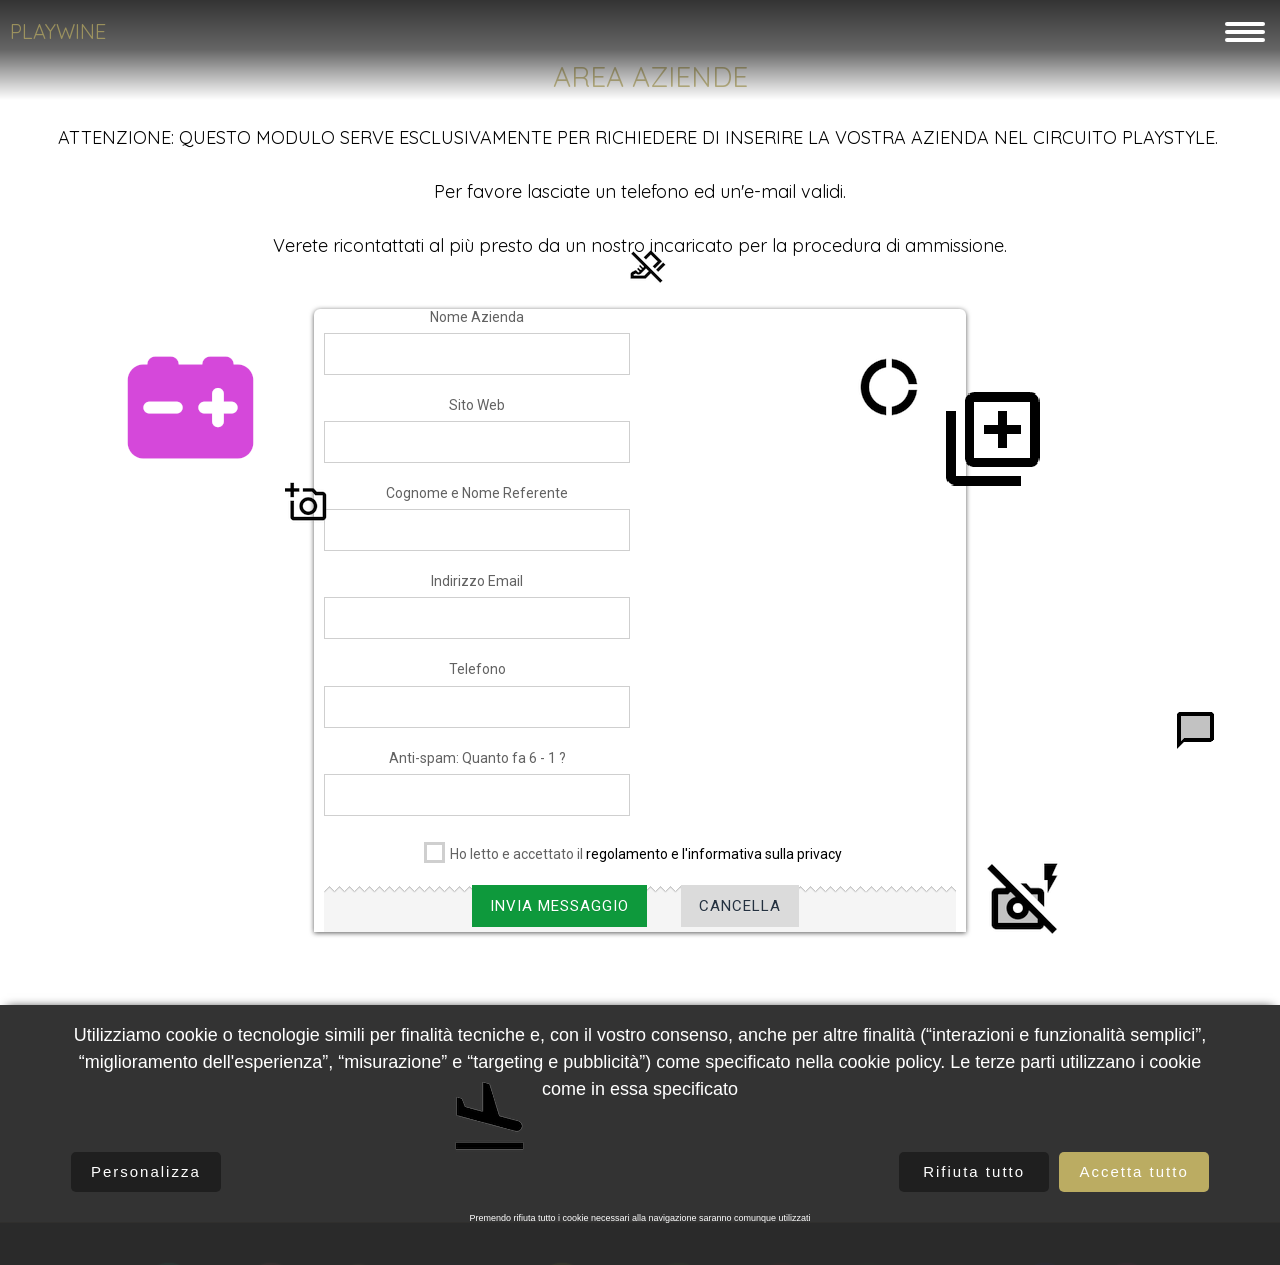 The height and width of the screenshot is (1265, 1280). Describe the element at coordinates (1024, 896) in the screenshot. I see `disable camera flash` at that location.